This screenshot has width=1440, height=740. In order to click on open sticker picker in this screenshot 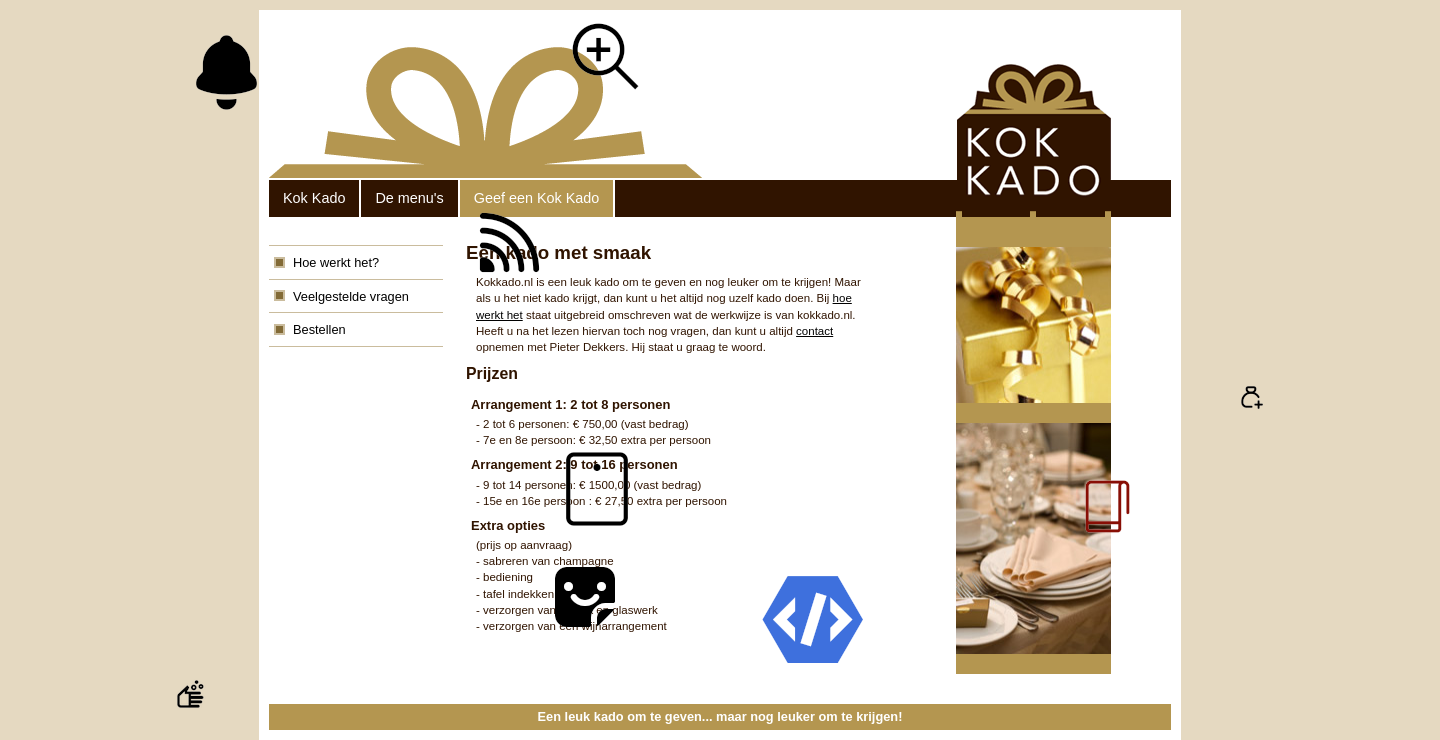, I will do `click(585, 597)`.